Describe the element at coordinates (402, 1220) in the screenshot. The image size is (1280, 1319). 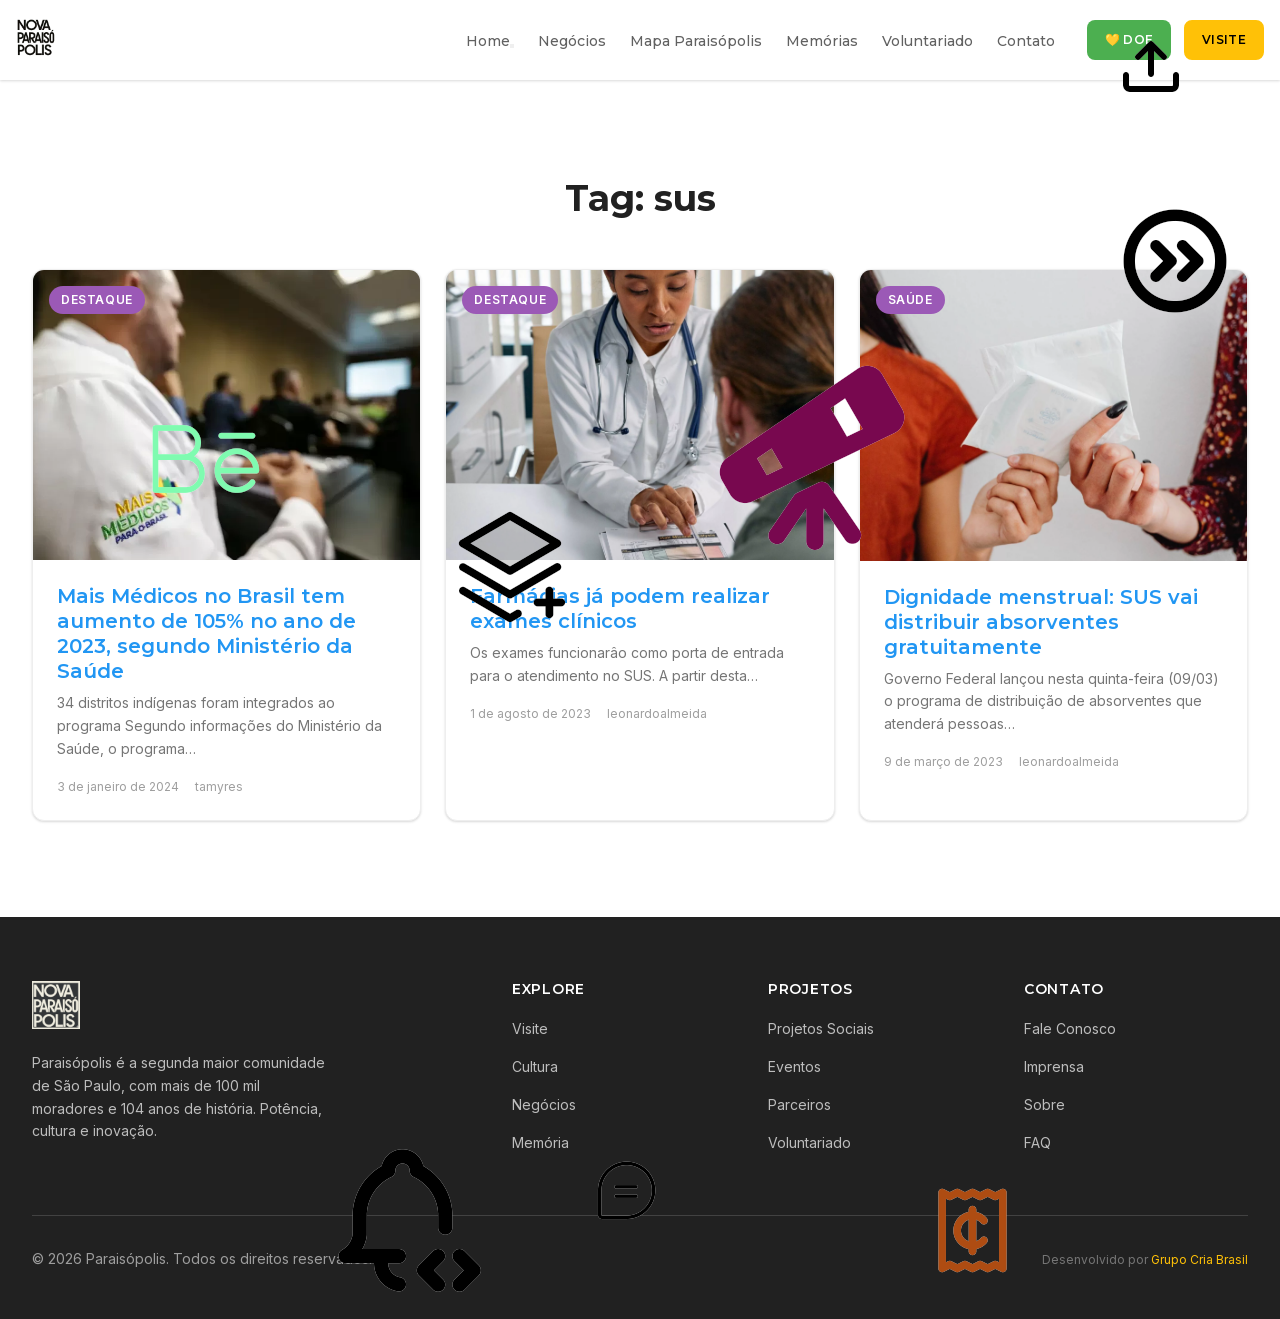
I see `configure notification settings via code` at that location.